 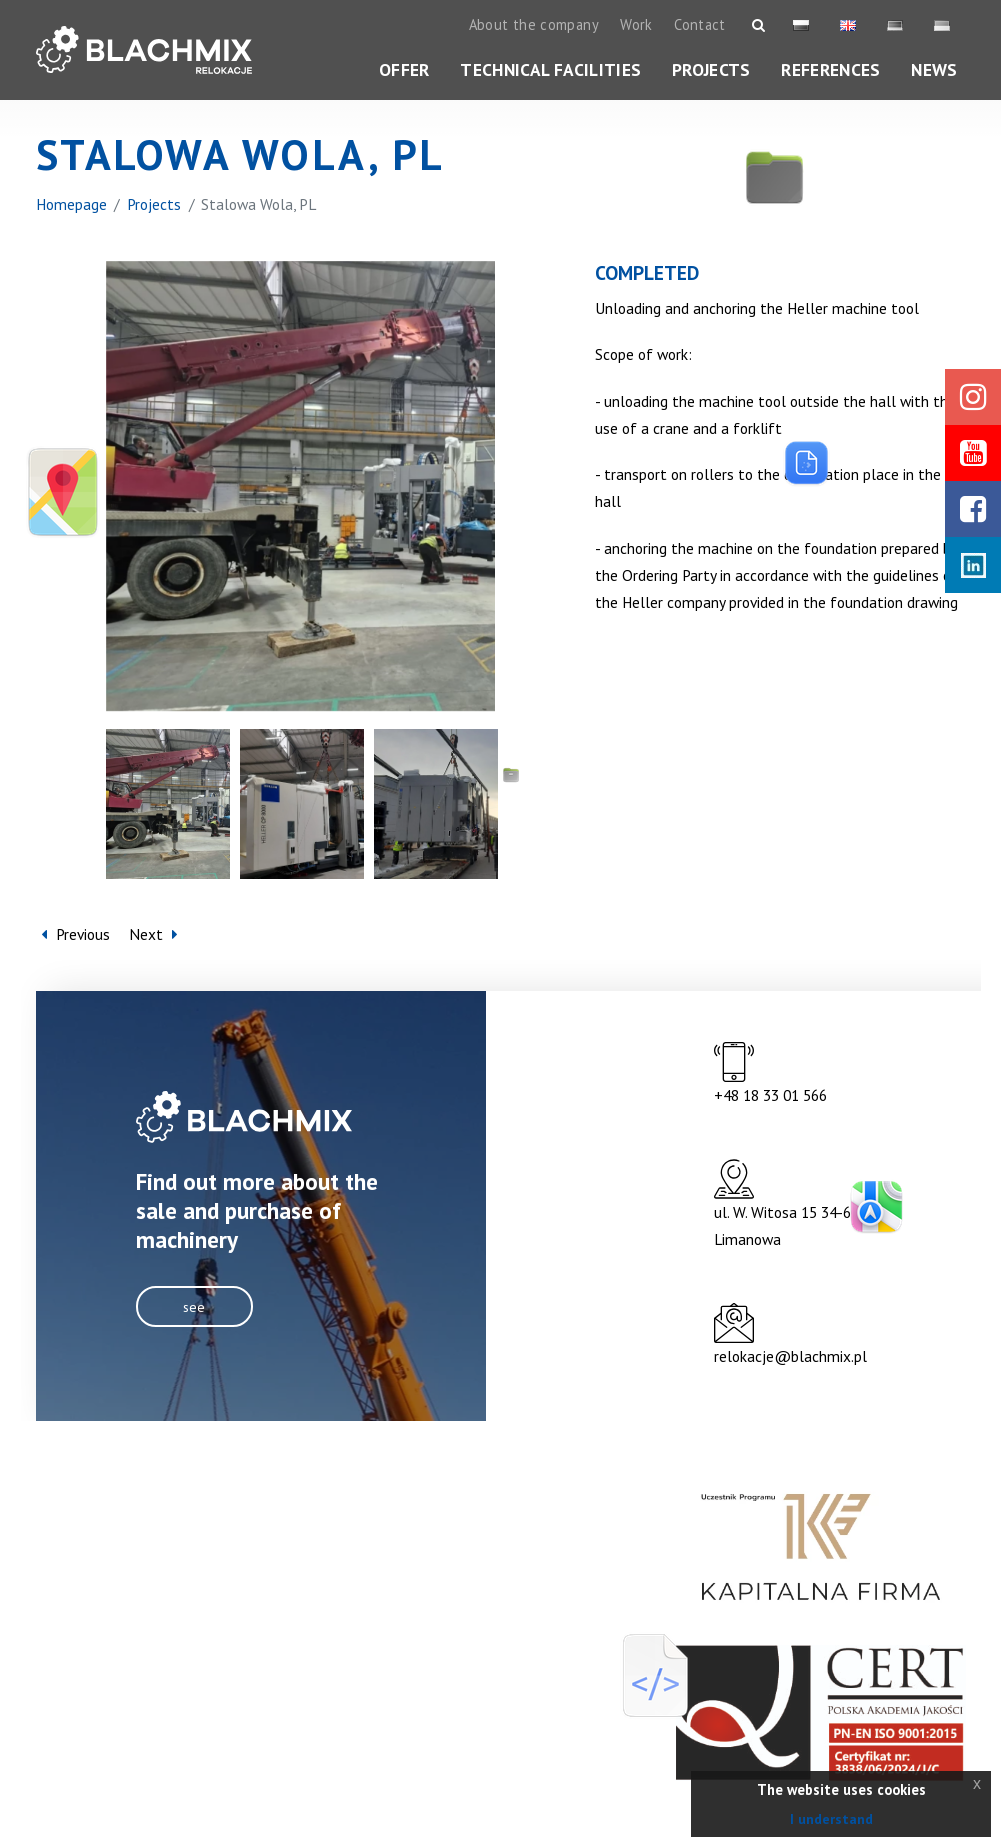 I want to click on an HTML or web document file, so click(x=655, y=1675).